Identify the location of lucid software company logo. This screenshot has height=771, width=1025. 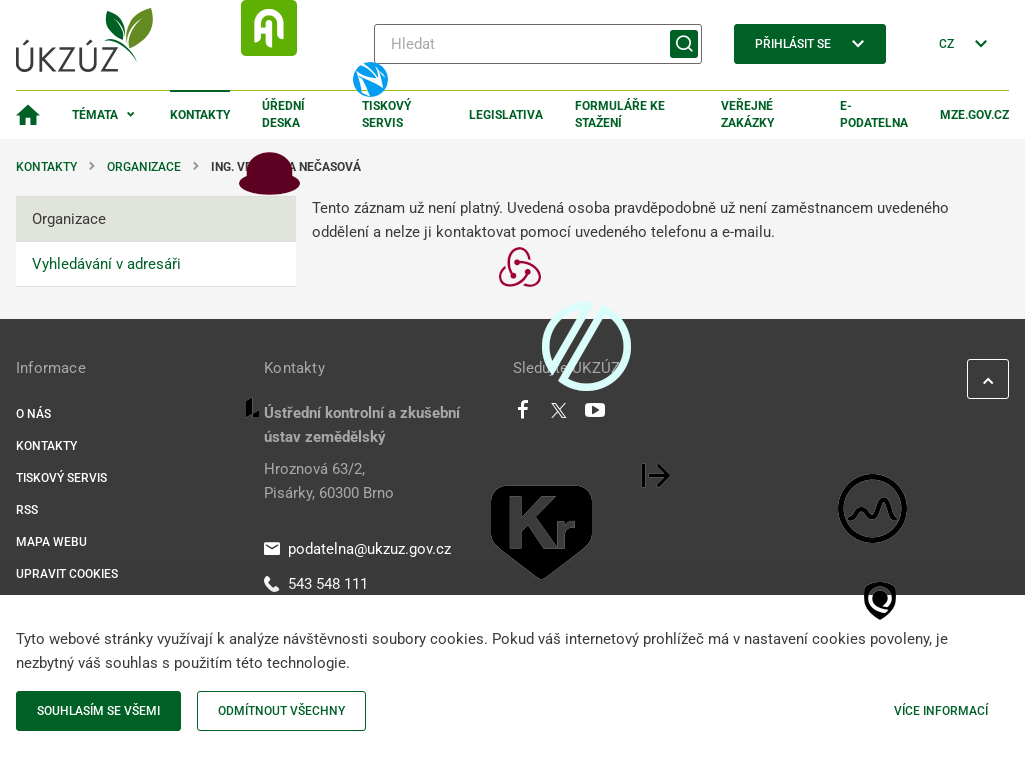
(252, 407).